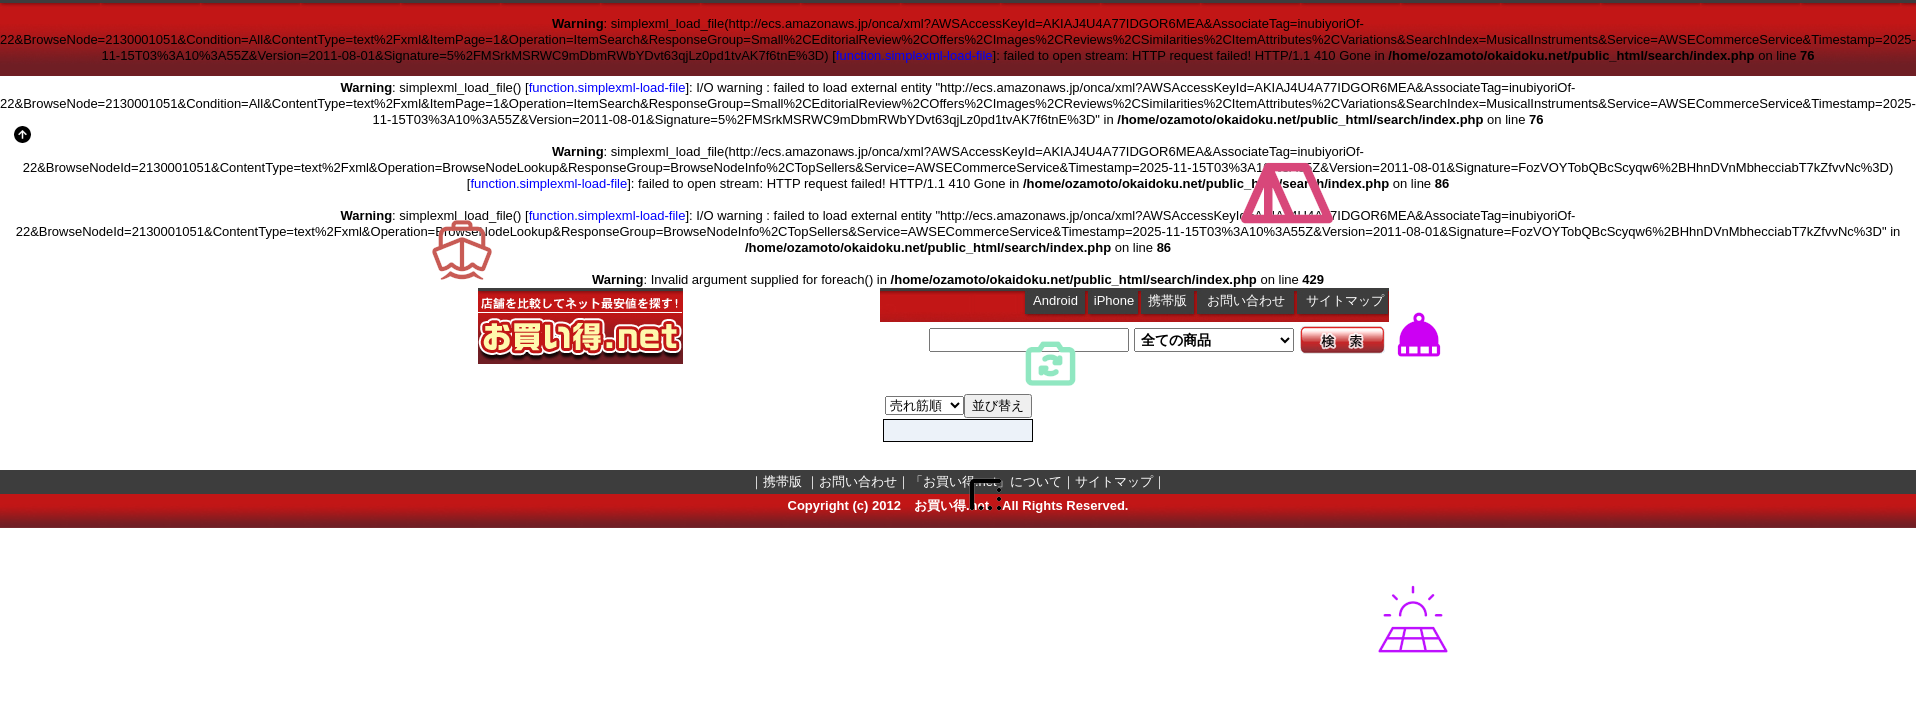  What do you see at coordinates (462, 250) in the screenshot?
I see `access boat or ferry services` at bounding box center [462, 250].